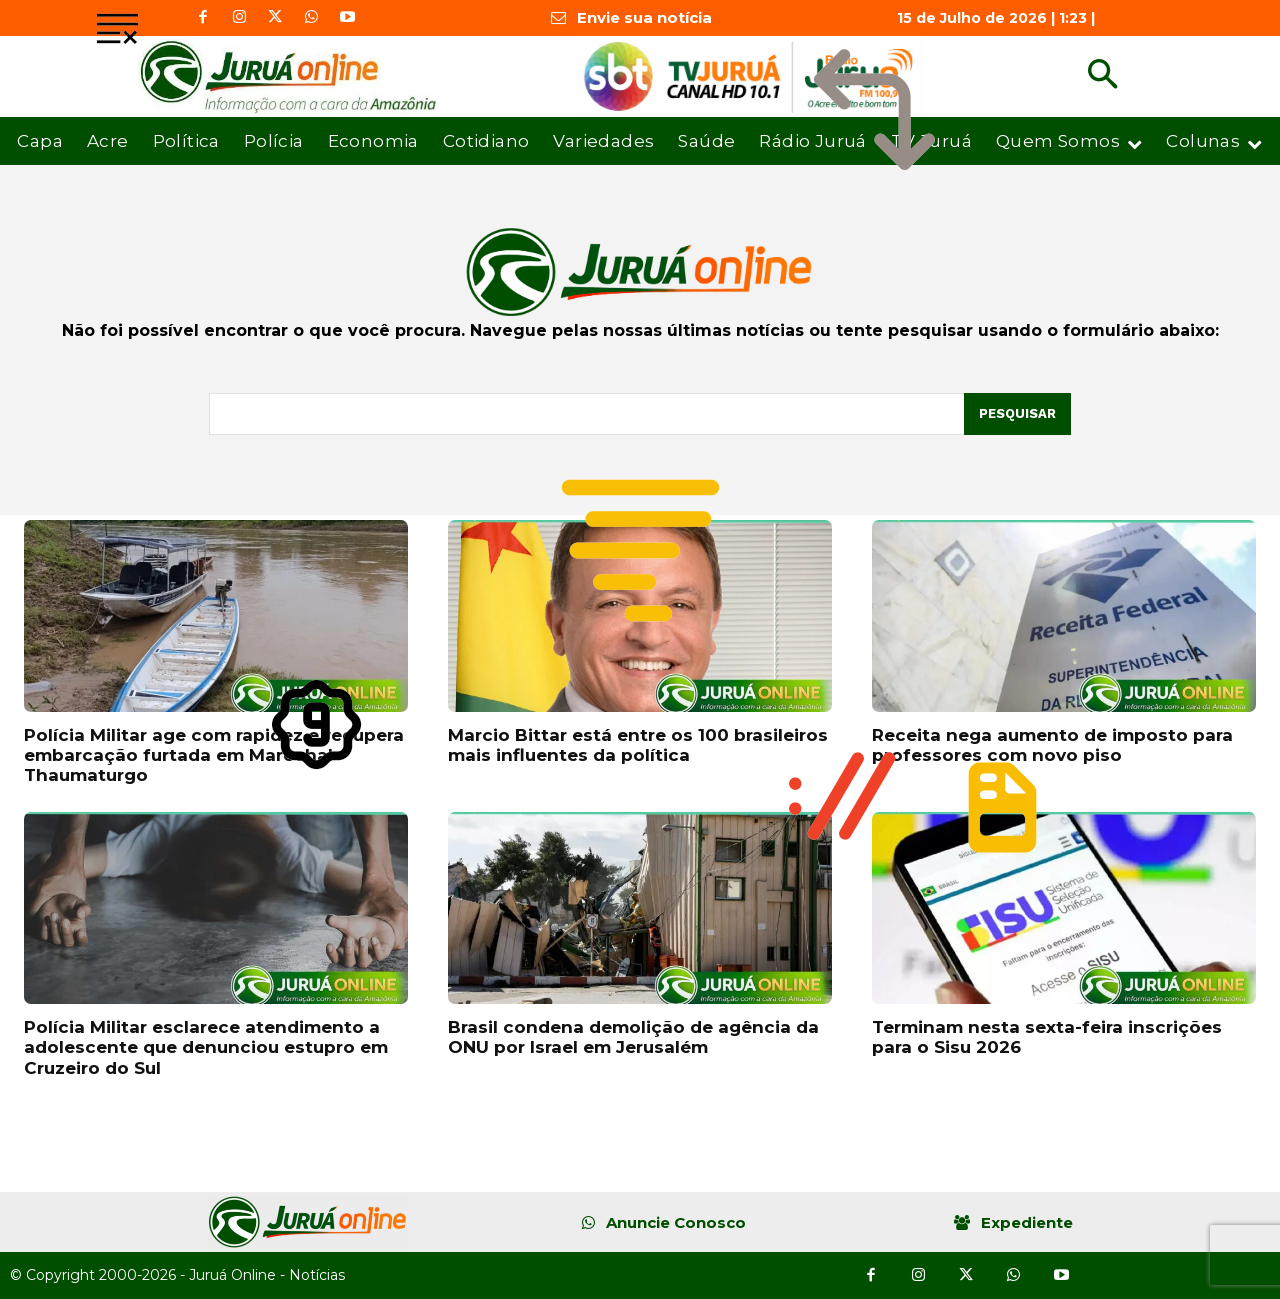 Image resolution: width=1280 pixels, height=1299 pixels. I want to click on indicates rank or position number 9, so click(316, 724).